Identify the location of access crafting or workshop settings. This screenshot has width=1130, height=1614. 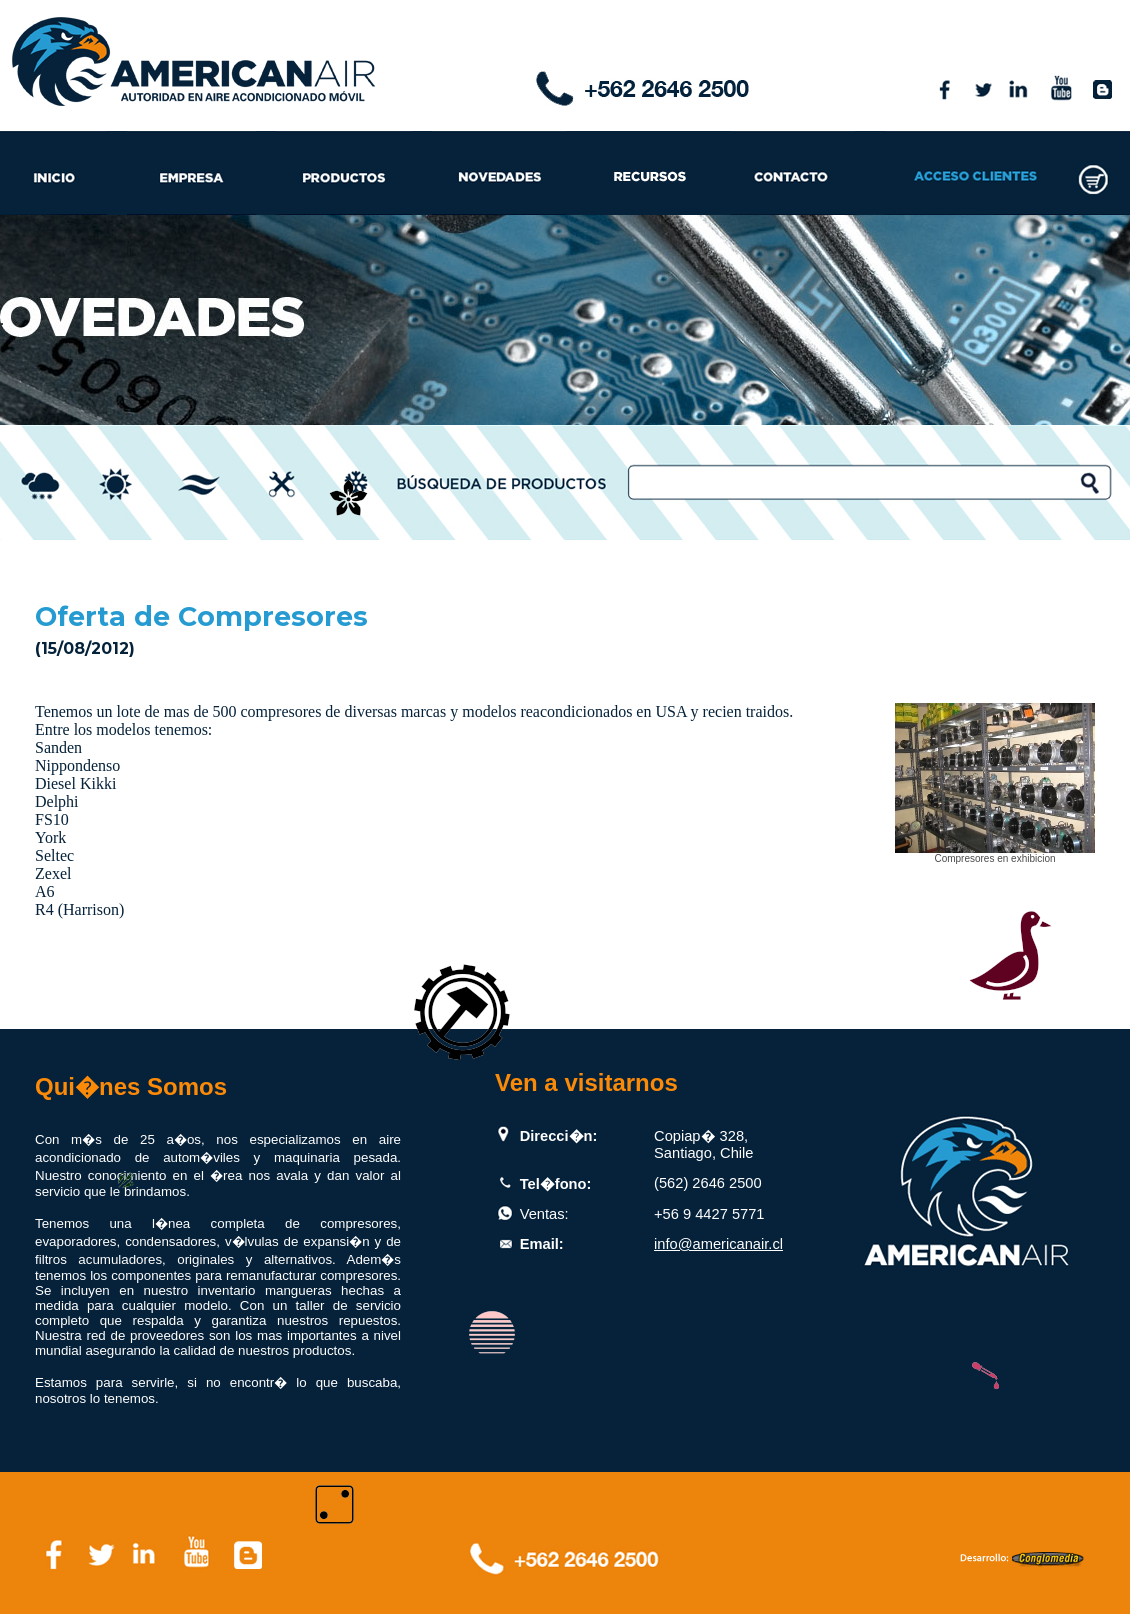
(462, 1012).